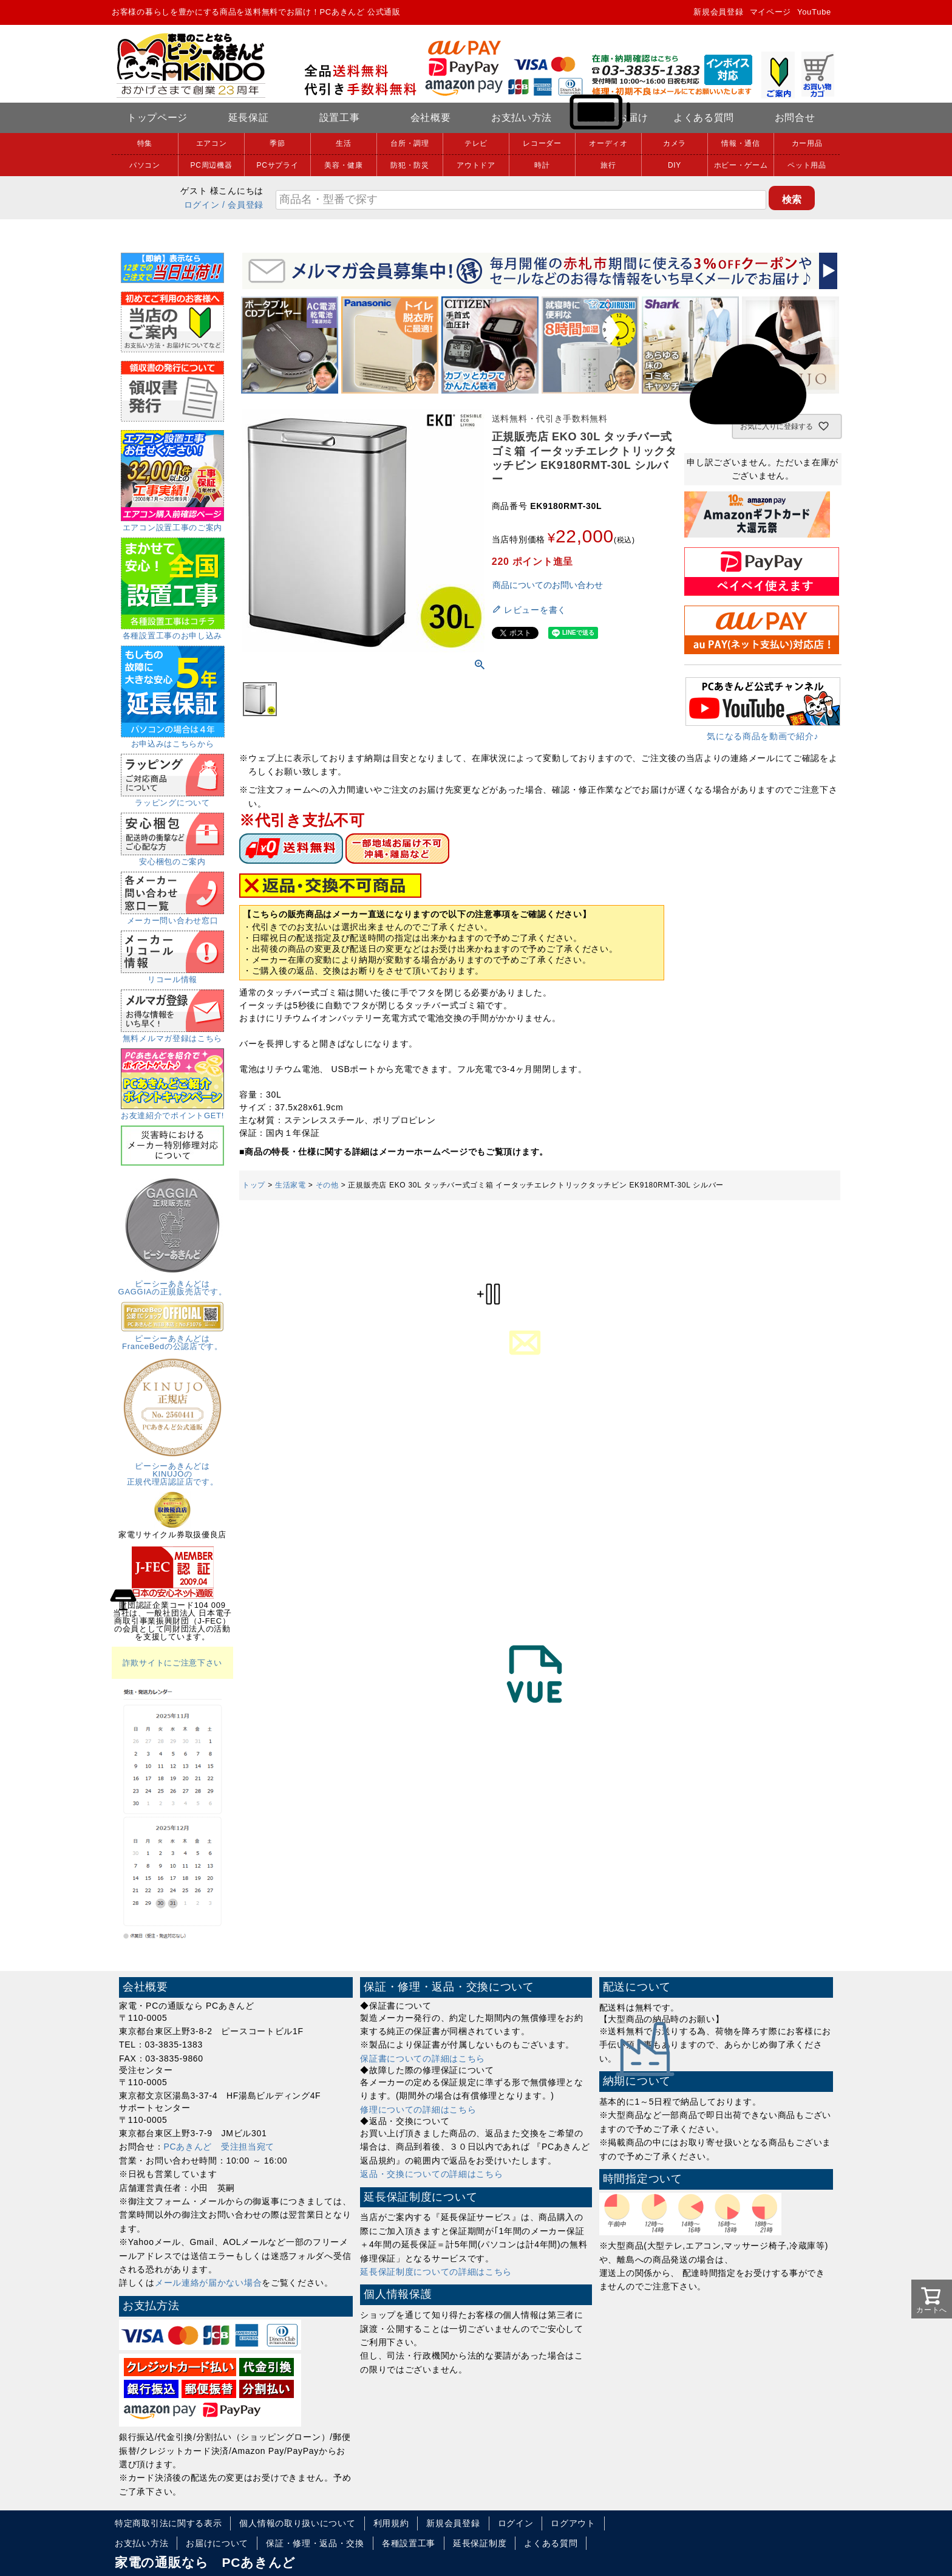  What do you see at coordinates (754, 368) in the screenshot?
I see `indicates cloudy night weather conditions` at bounding box center [754, 368].